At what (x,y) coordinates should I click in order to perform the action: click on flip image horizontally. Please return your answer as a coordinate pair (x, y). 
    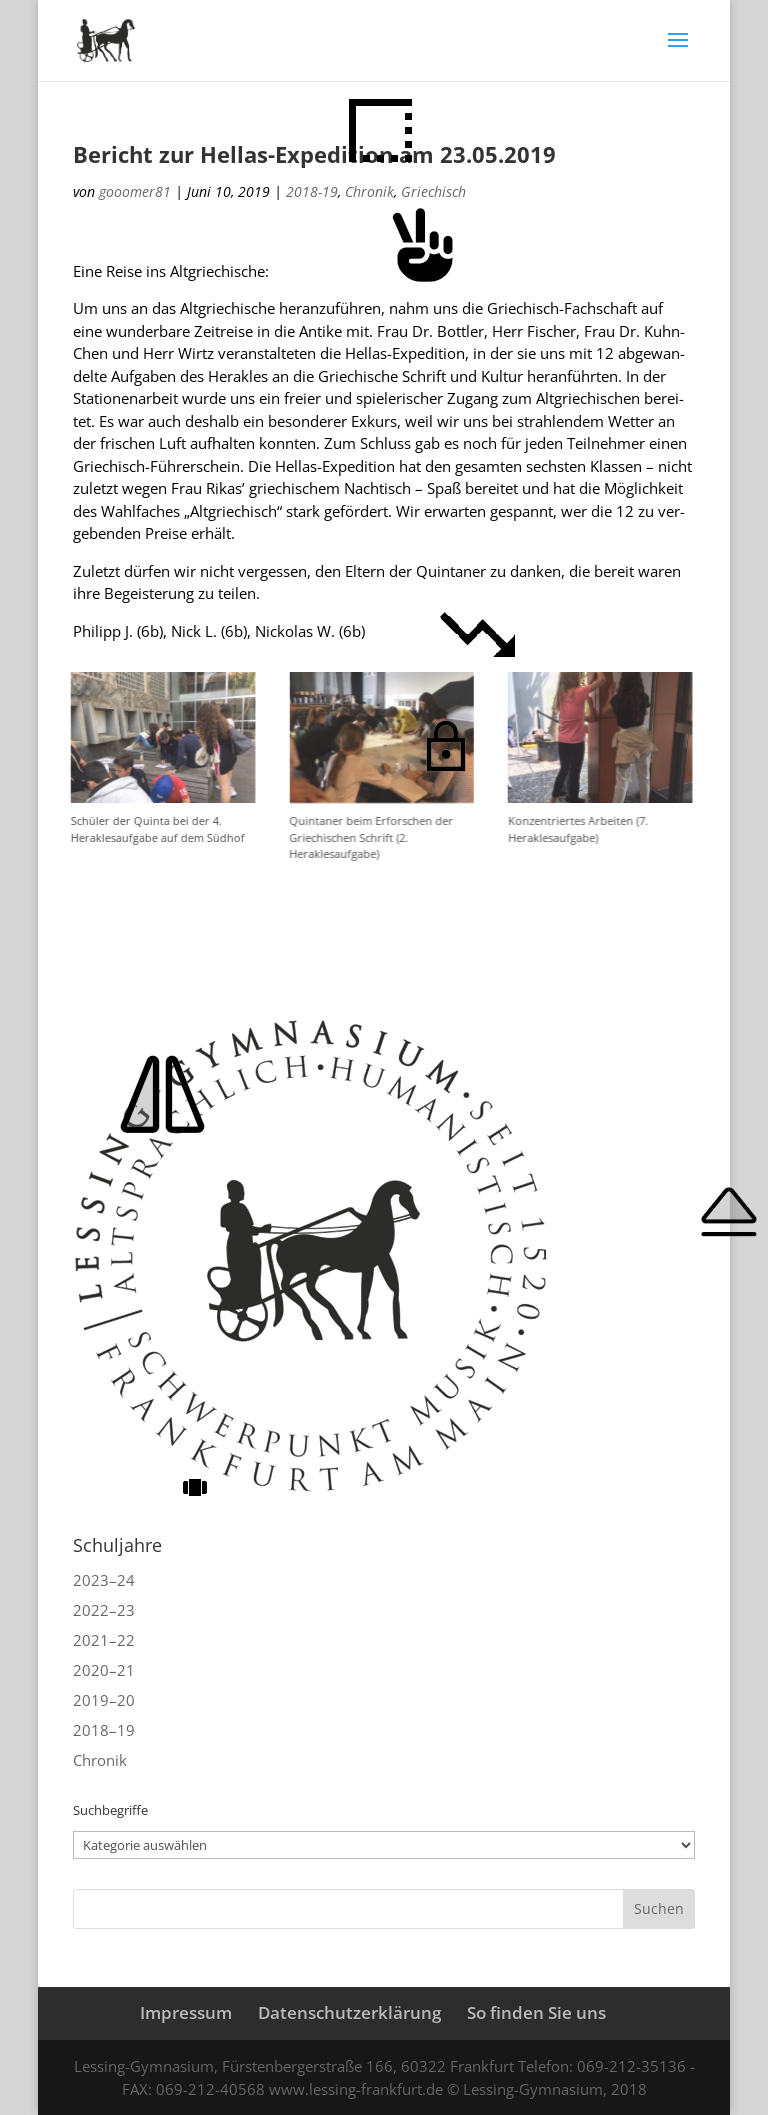
    Looking at the image, I should click on (162, 1097).